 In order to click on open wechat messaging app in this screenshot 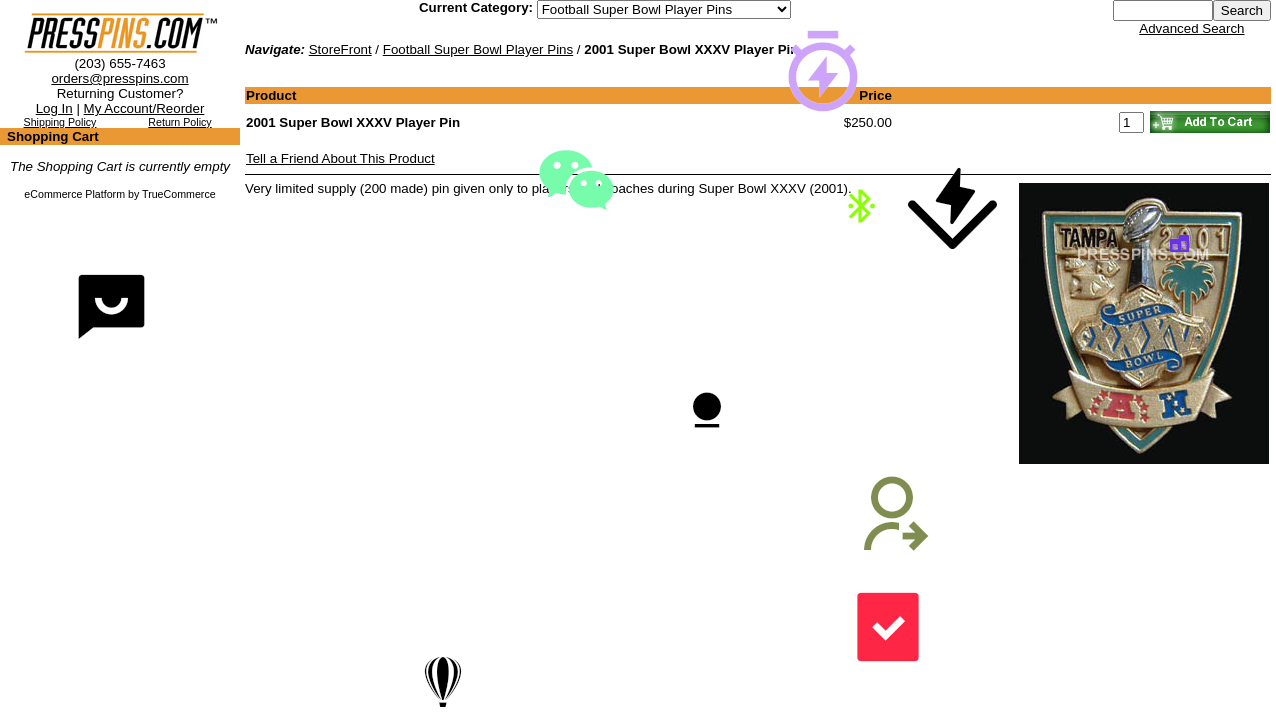, I will do `click(576, 180)`.